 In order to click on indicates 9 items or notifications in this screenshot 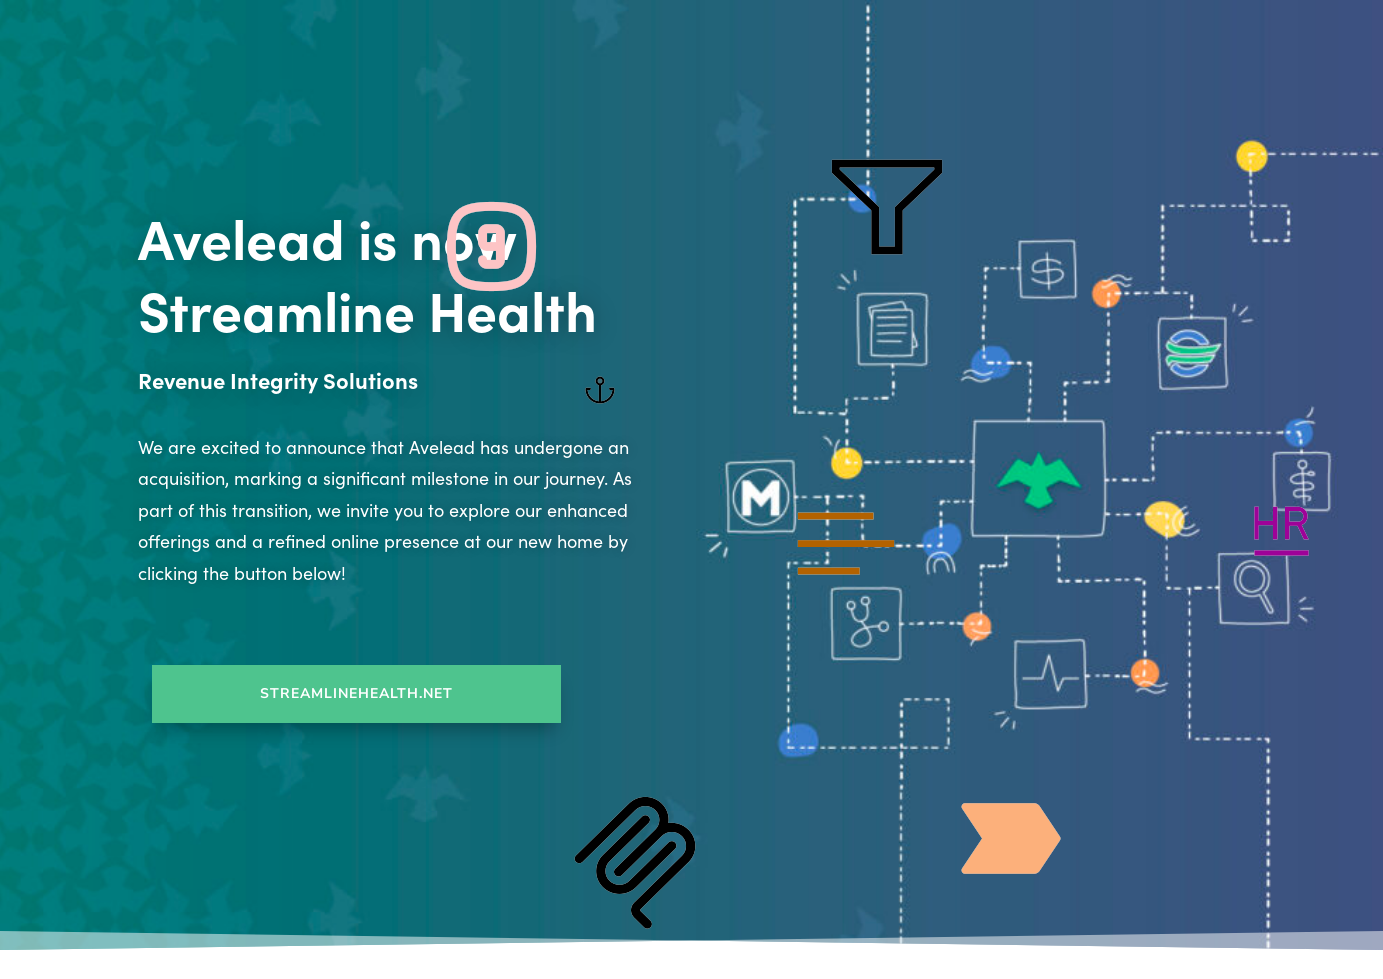, I will do `click(491, 246)`.